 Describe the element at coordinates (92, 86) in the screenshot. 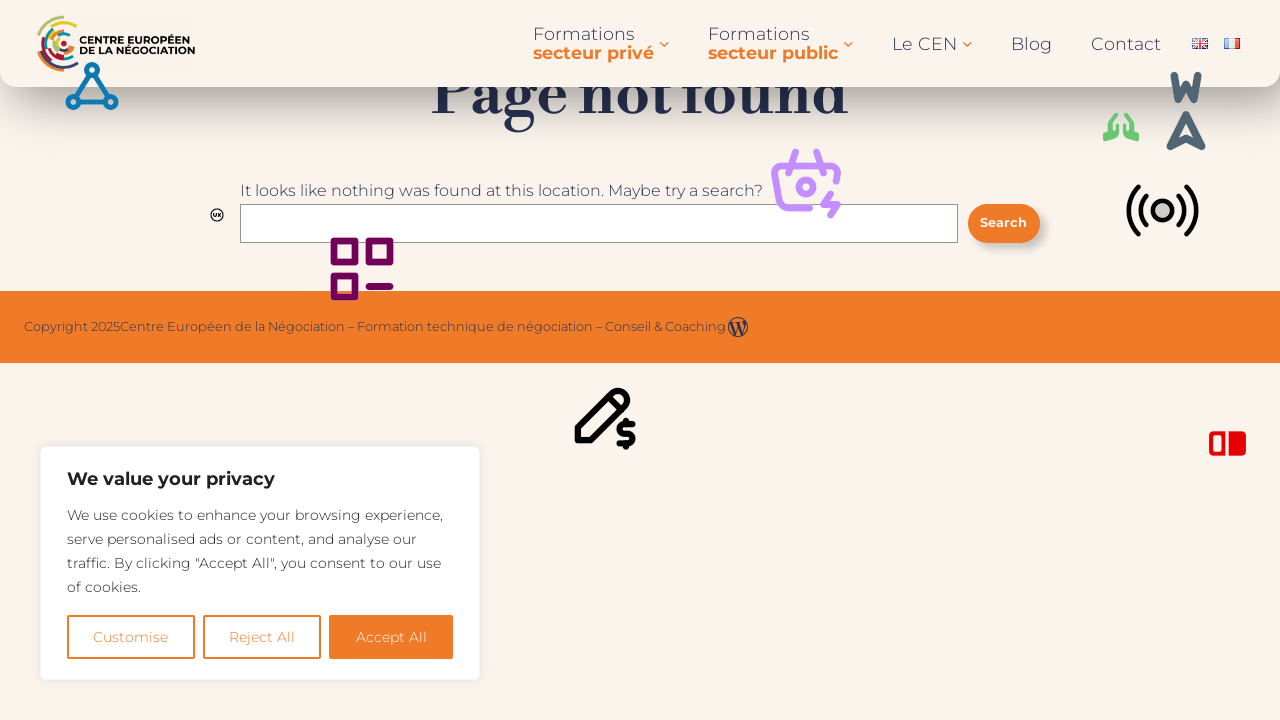

I see `view ring network topology` at that location.